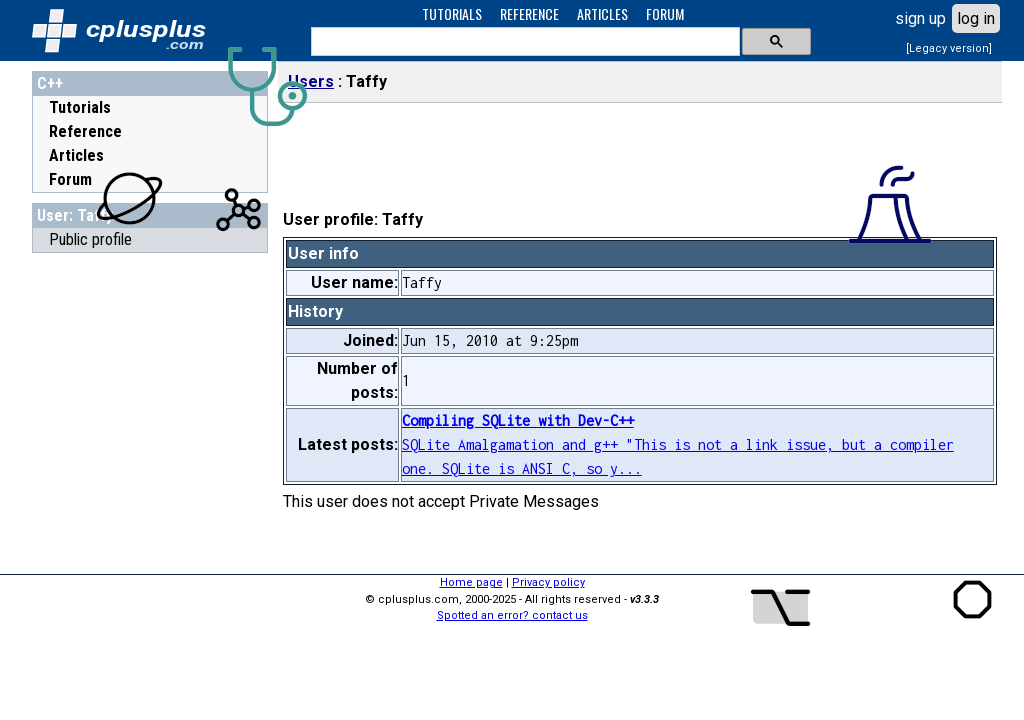 This screenshot has height=720, width=1024. Describe the element at coordinates (238, 210) in the screenshot. I see `view network graph or connections` at that location.